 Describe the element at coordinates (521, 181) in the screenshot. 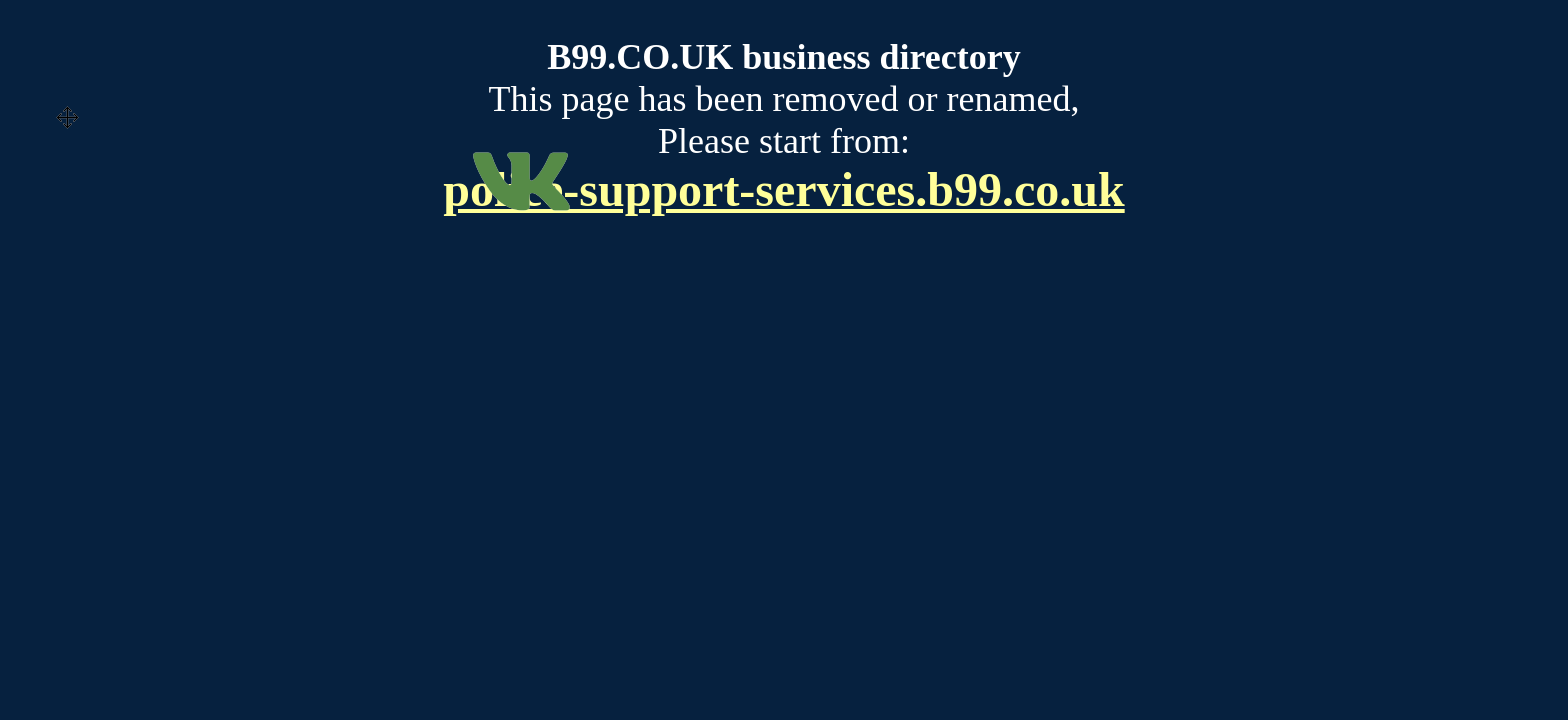

I see `open VK social network` at that location.